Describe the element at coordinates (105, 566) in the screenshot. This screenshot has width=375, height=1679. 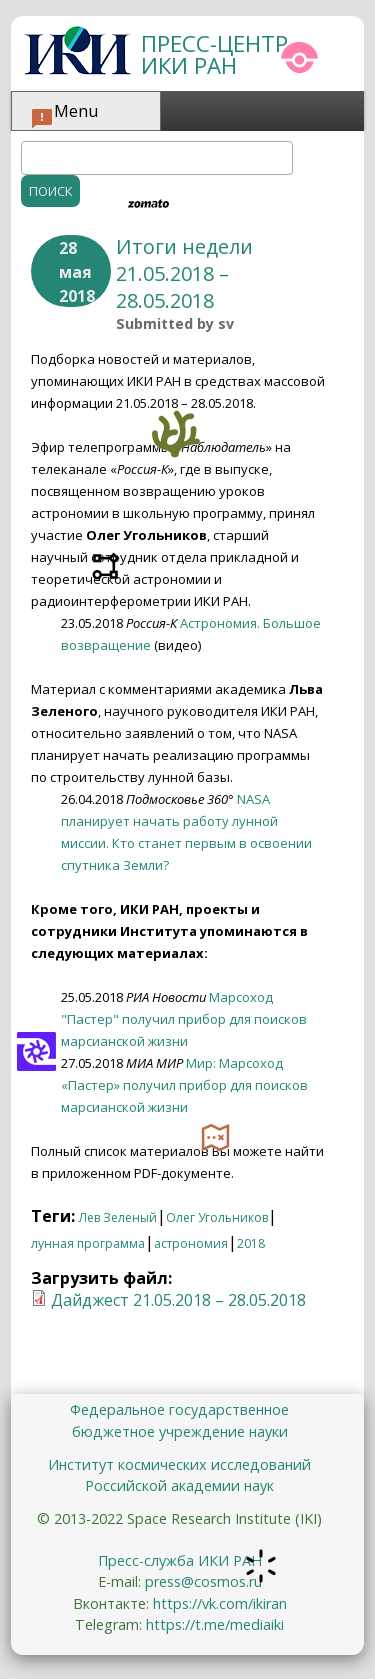
I see `create or edit a flowchart` at that location.